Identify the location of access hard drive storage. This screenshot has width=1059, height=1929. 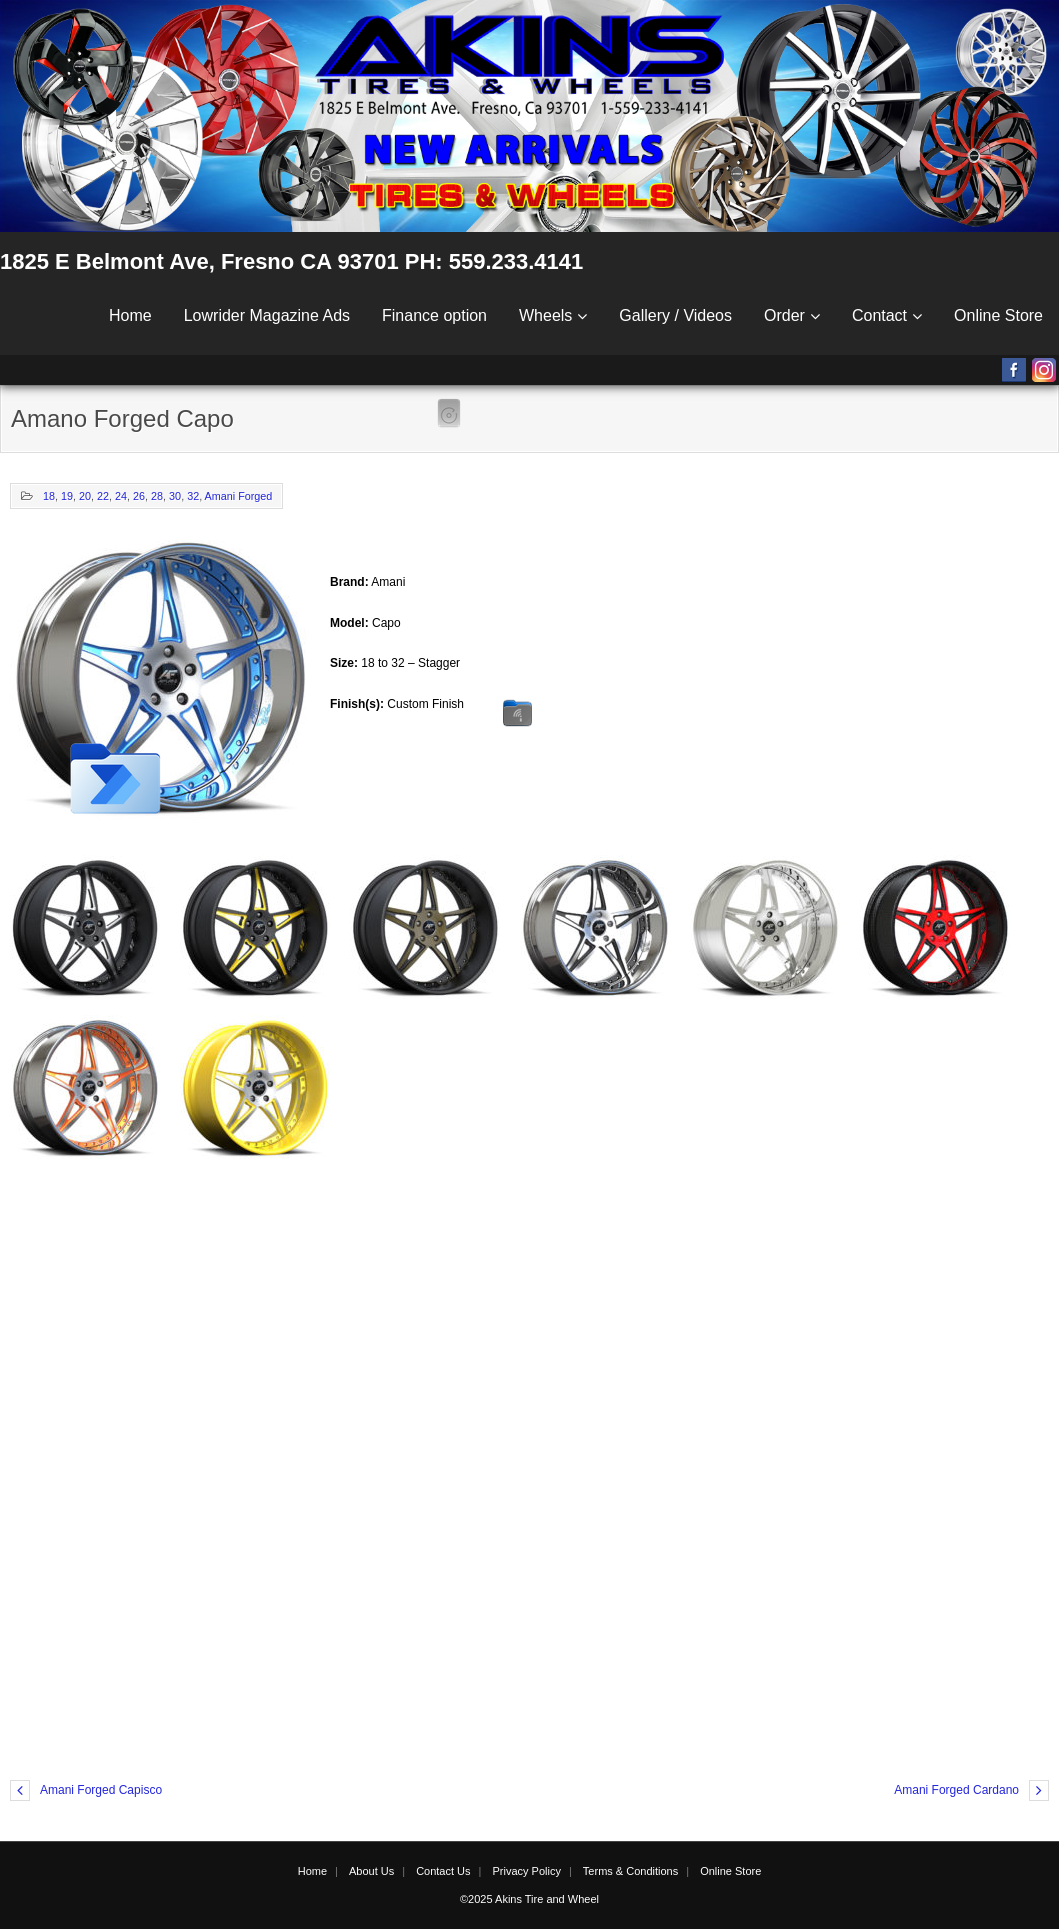
(449, 413).